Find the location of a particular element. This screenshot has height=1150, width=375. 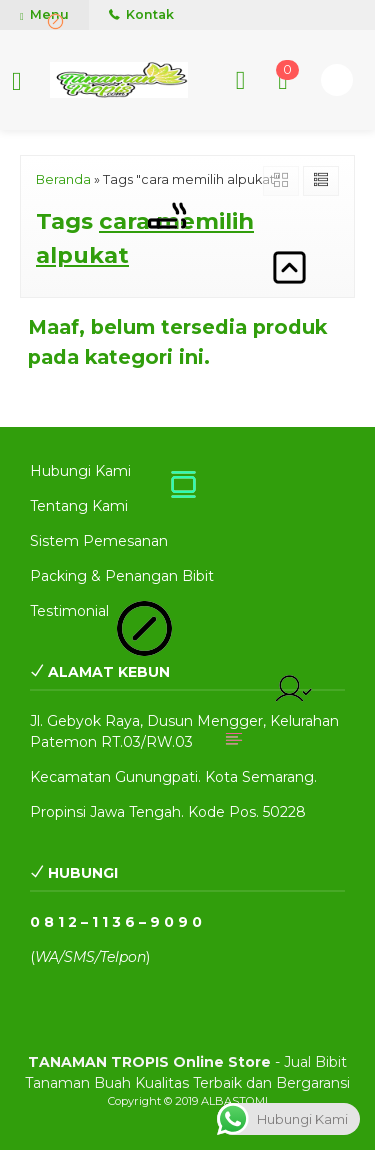

verify or approve a user account is located at coordinates (292, 689).